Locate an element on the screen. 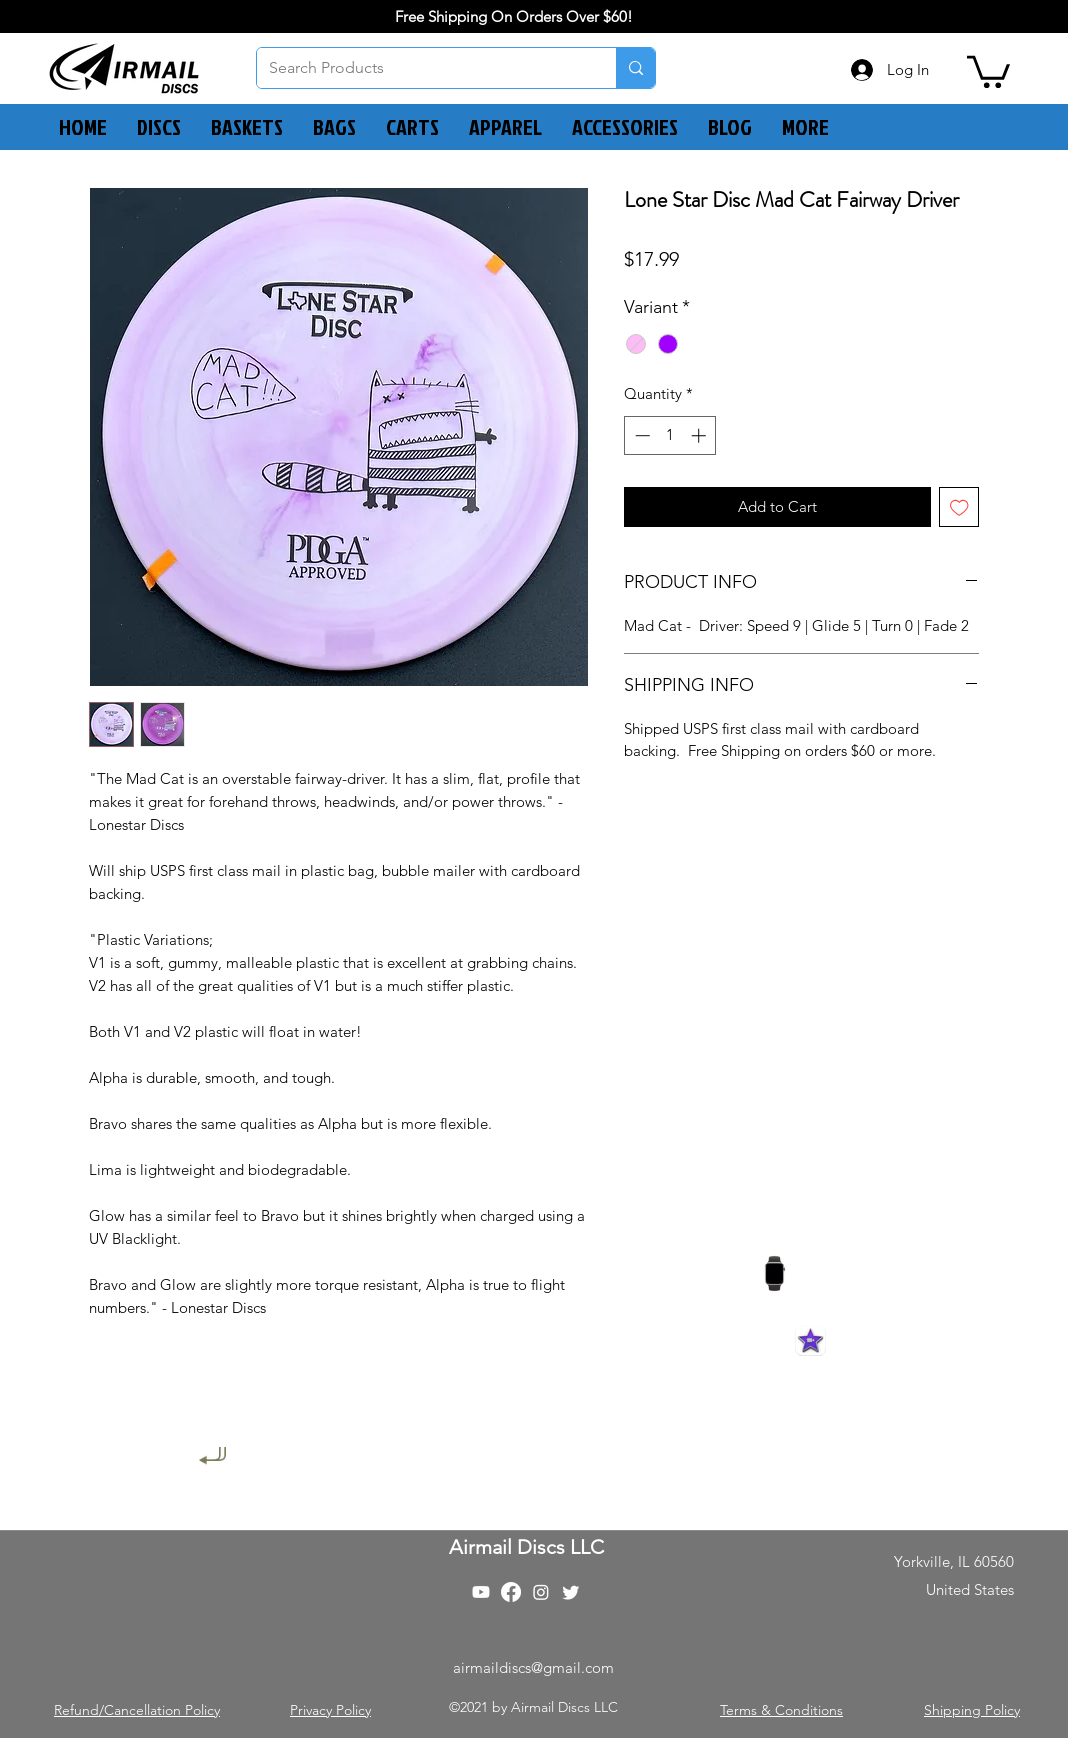 The width and height of the screenshot is (1068, 1738). open iMovie video editing application is located at coordinates (810, 1340).